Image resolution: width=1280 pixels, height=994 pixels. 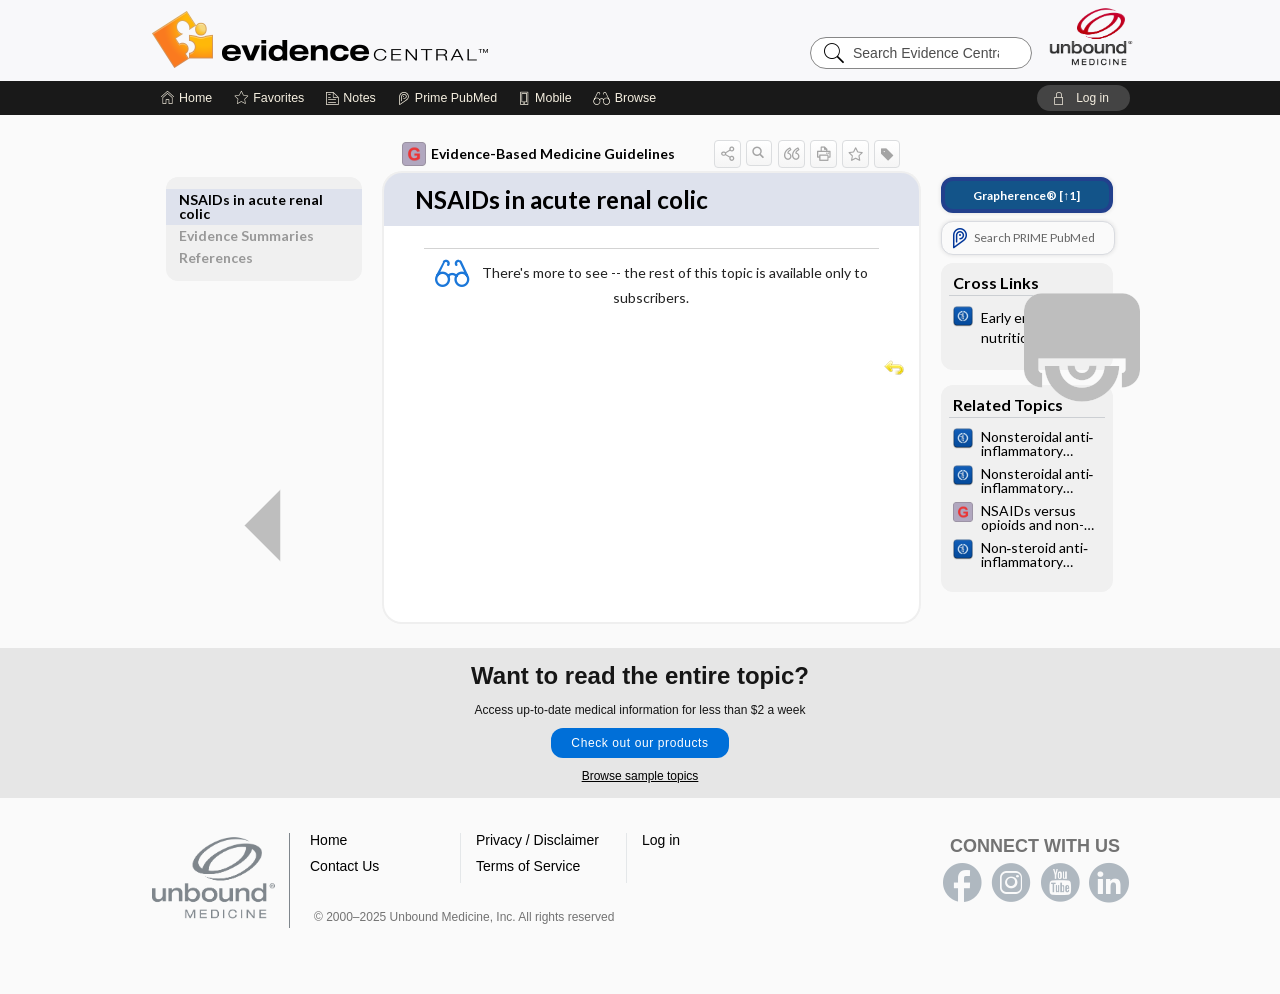 What do you see at coordinates (1082, 344) in the screenshot?
I see `access optical disc drive` at bounding box center [1082, 344].